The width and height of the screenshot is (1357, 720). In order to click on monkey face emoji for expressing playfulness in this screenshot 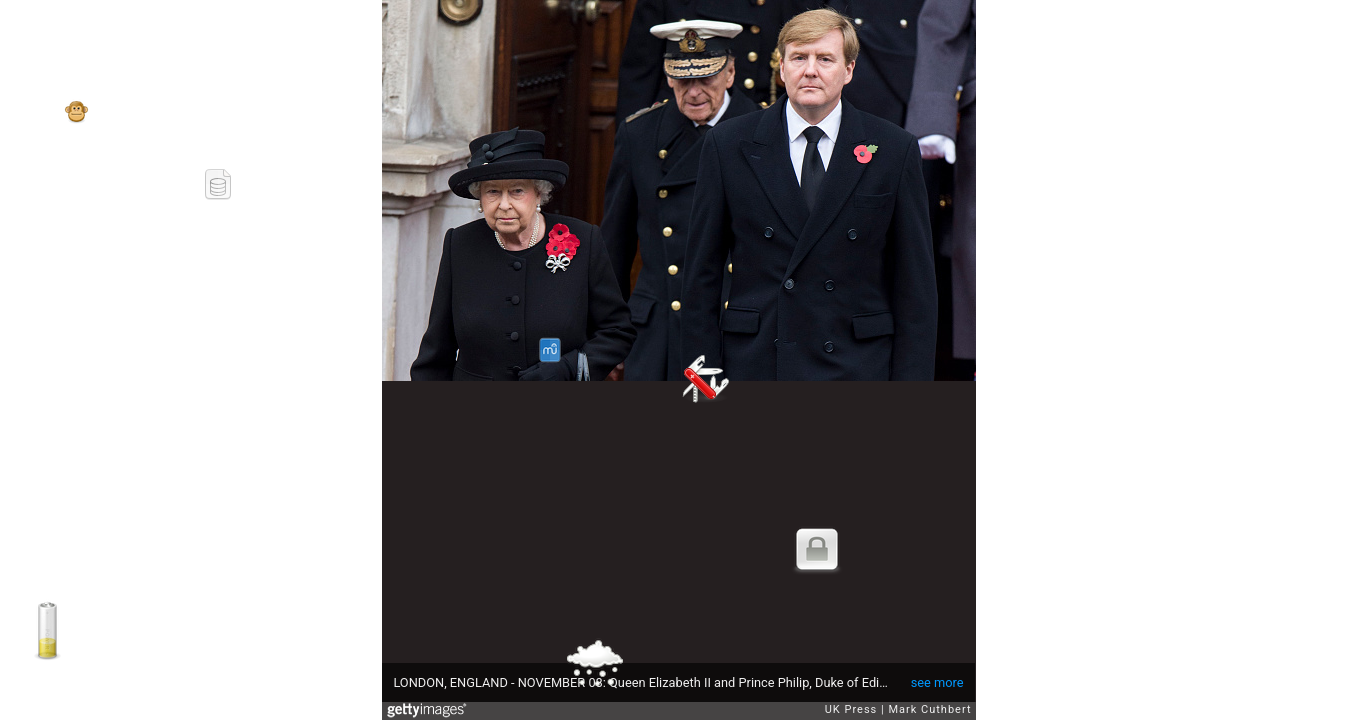, I will do `click(76, 111)`.